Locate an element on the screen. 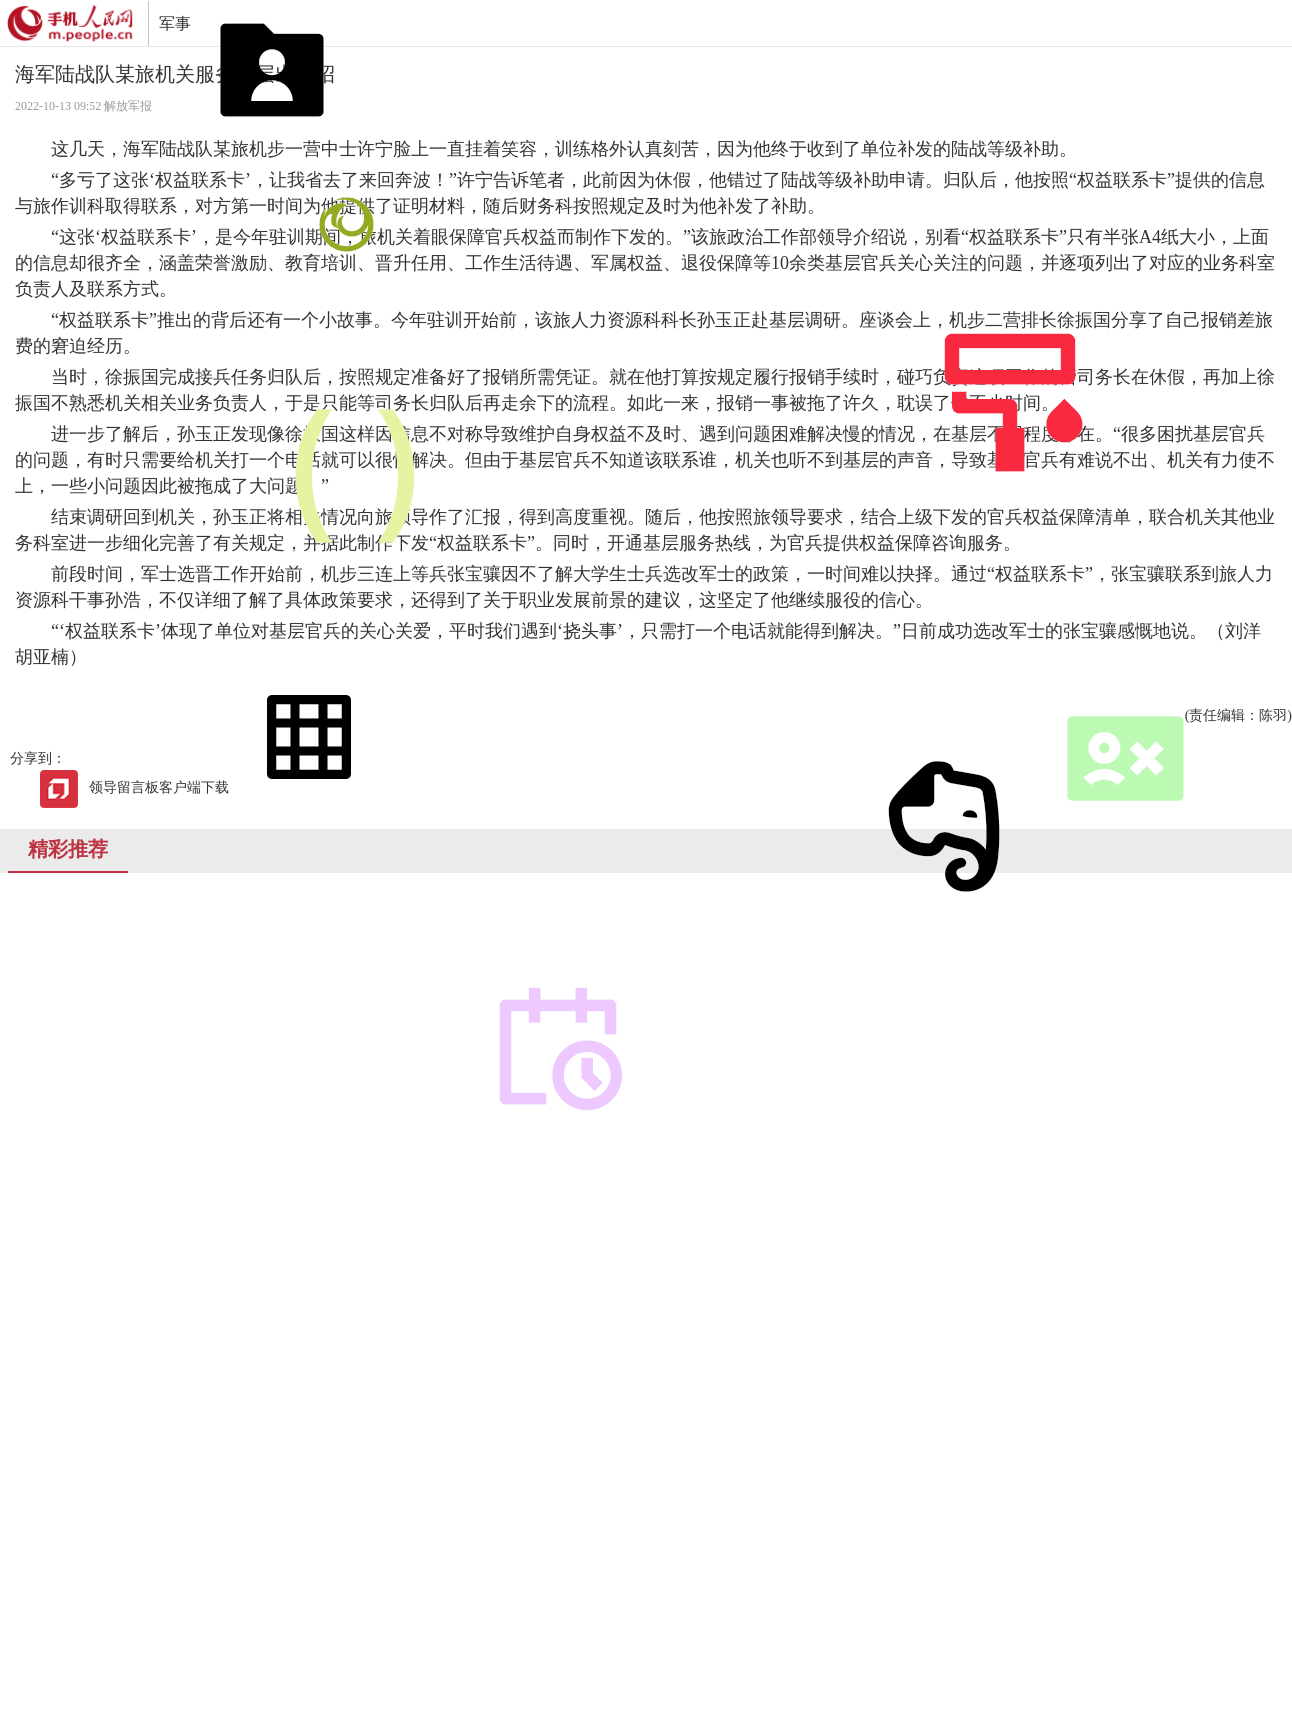  access your personal files folder is located at coordinates (272, 70).